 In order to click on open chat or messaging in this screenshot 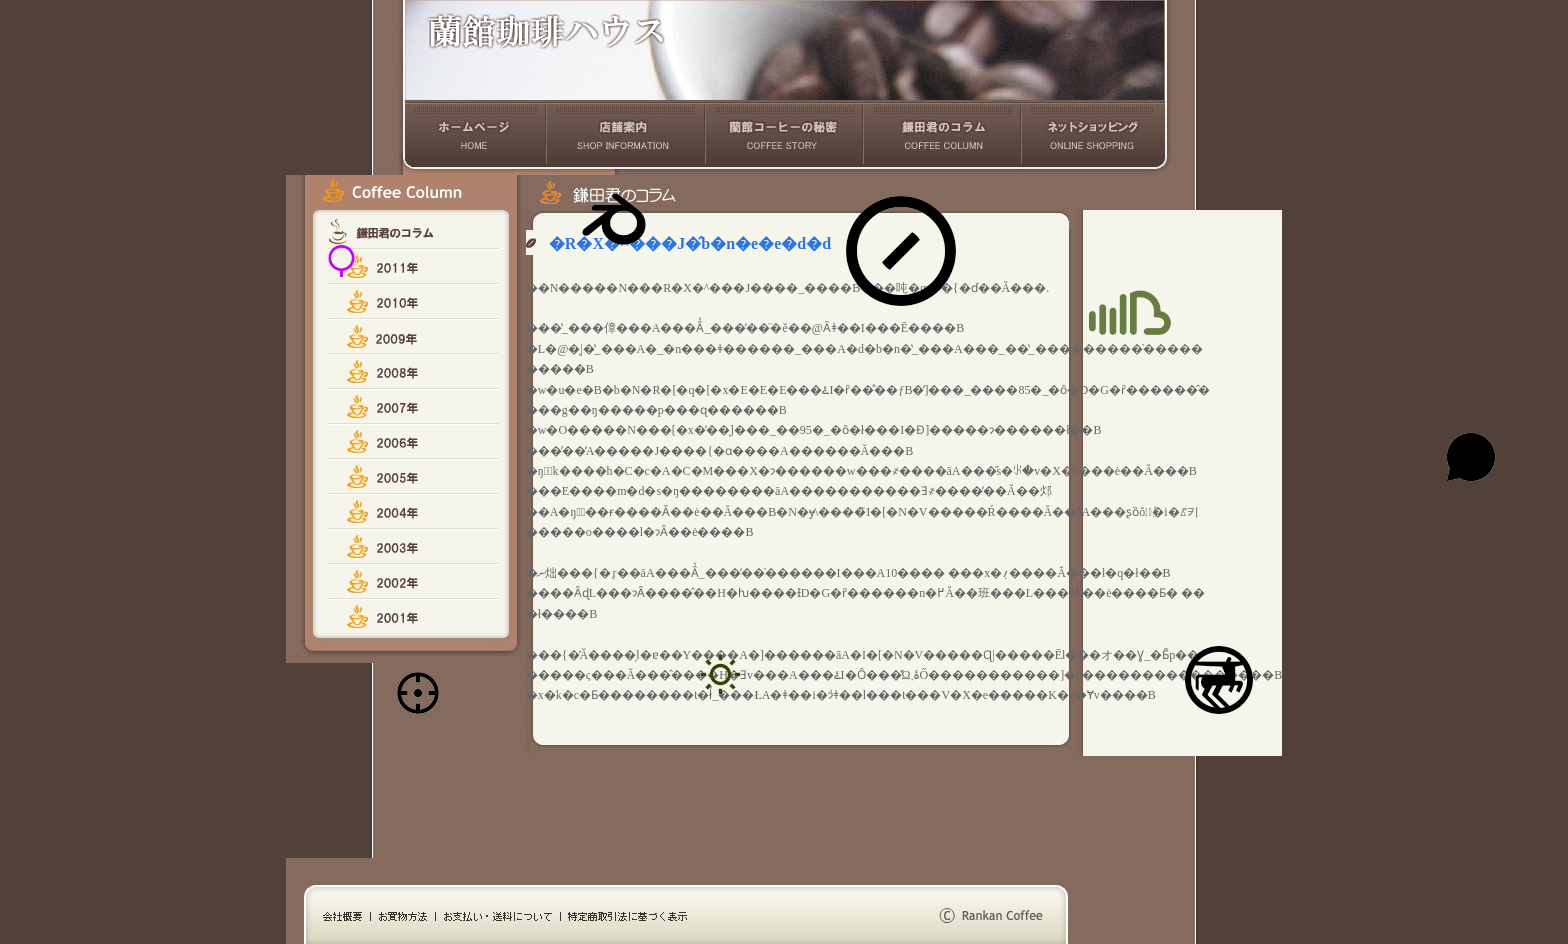, I will do `click(1471, 457)`.